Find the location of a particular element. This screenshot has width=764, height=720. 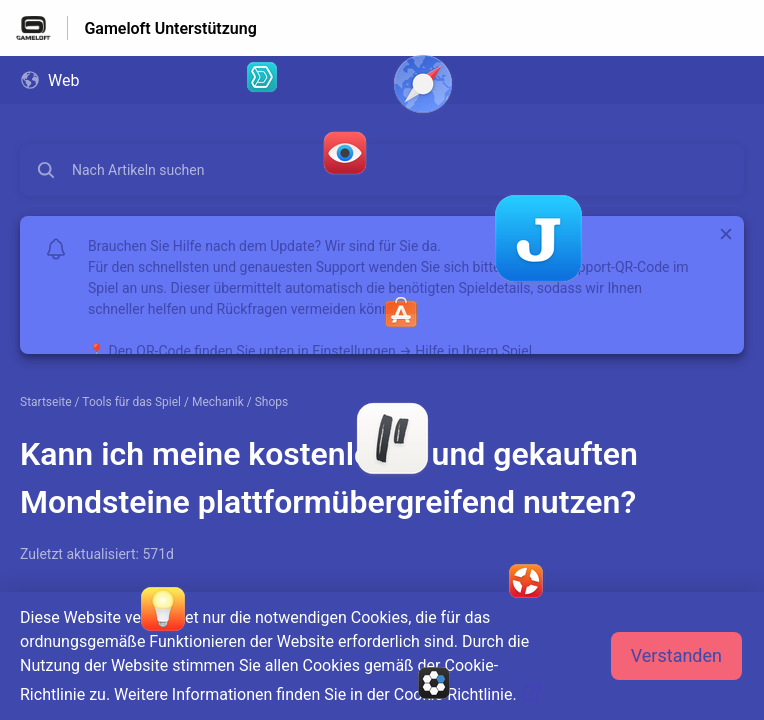

open stacks task manager app is located at coordinates (392, 438).